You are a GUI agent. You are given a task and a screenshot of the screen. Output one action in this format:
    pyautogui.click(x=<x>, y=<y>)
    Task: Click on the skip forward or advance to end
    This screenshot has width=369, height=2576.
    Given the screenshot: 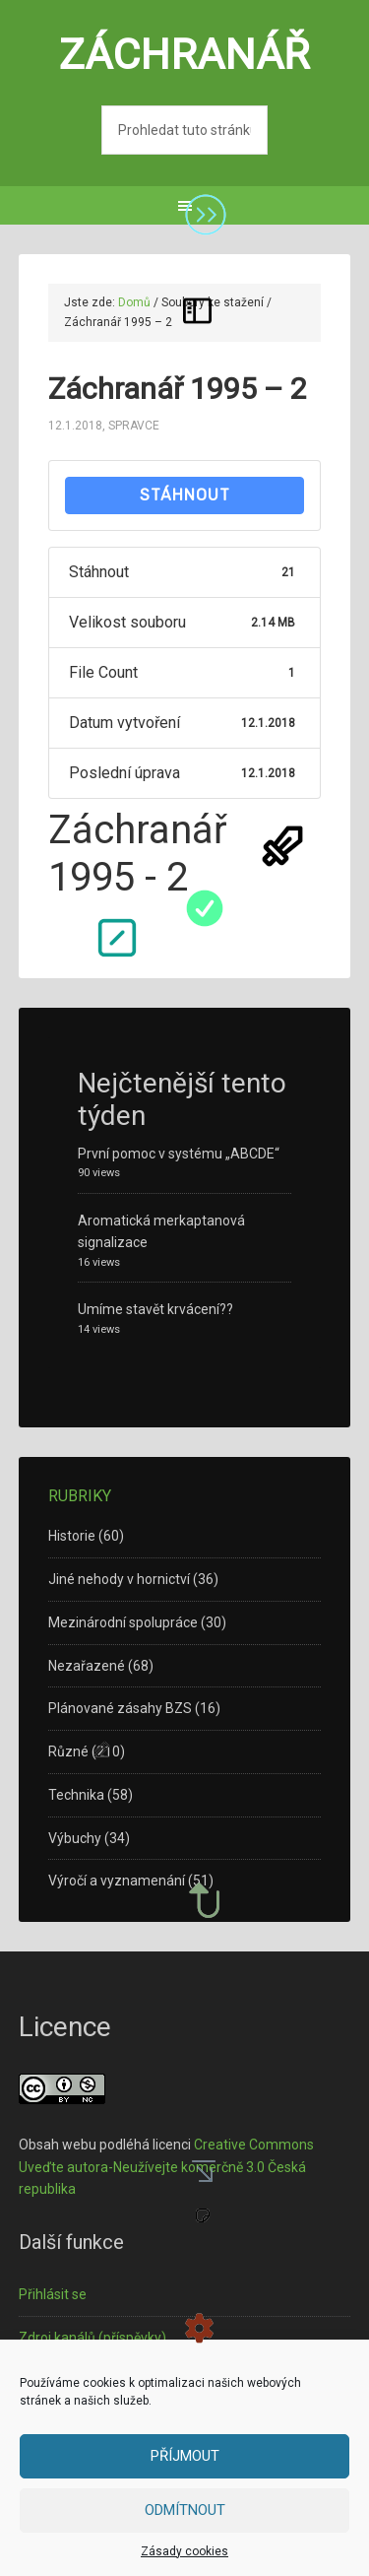 What is the action you would take?
    pyautogui.click(x=206, y=215)
    